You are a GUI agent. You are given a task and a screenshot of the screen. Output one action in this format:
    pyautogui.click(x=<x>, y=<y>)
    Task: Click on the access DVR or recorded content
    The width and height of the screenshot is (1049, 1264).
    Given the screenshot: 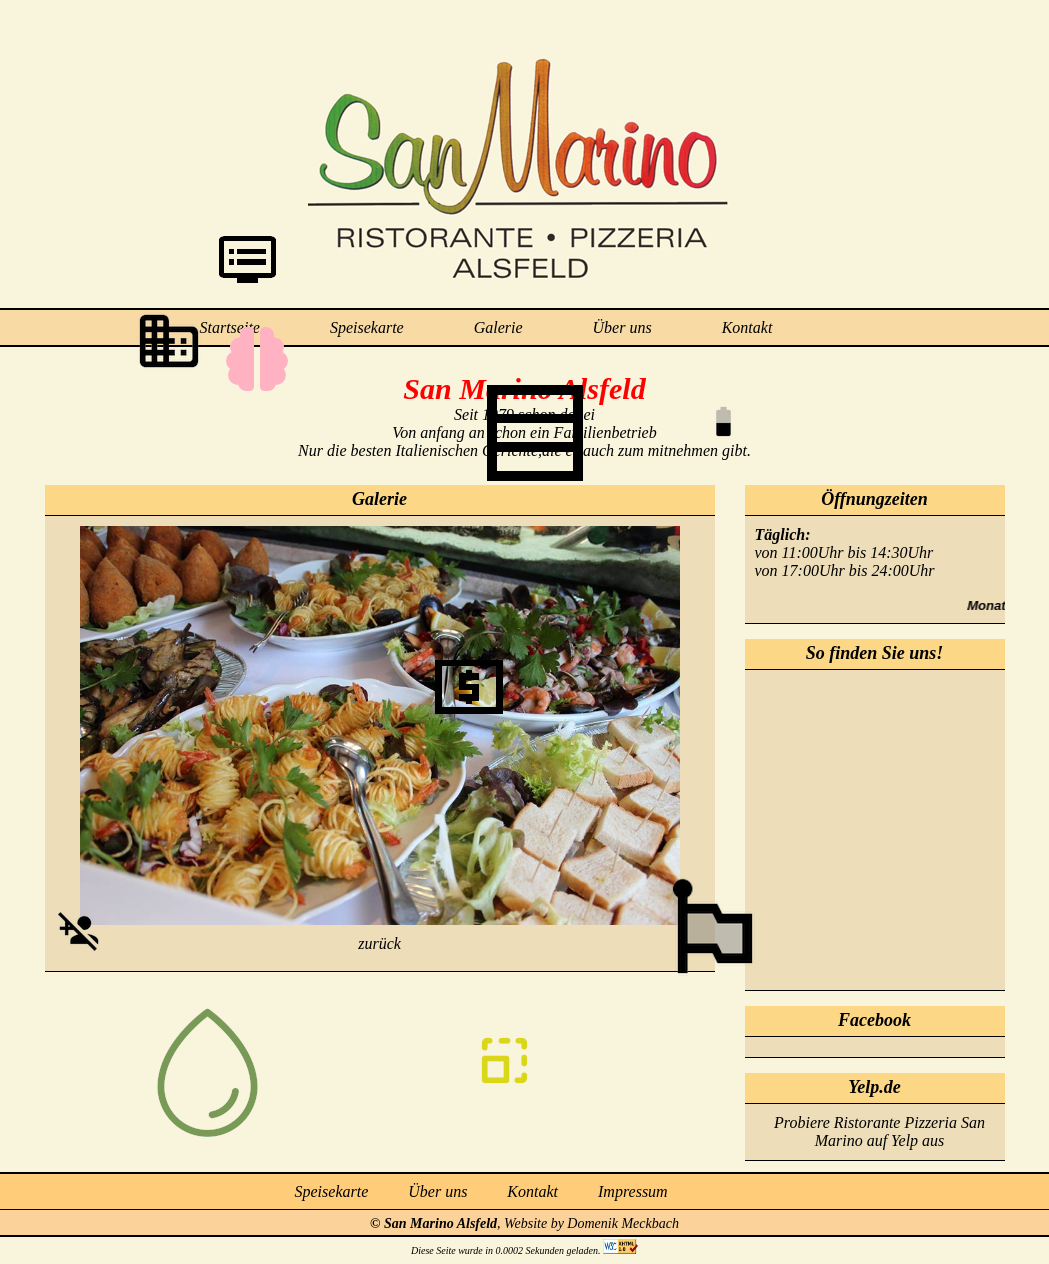 What is the action you would take?
    pyautogui.click(x=247, y=259)
    